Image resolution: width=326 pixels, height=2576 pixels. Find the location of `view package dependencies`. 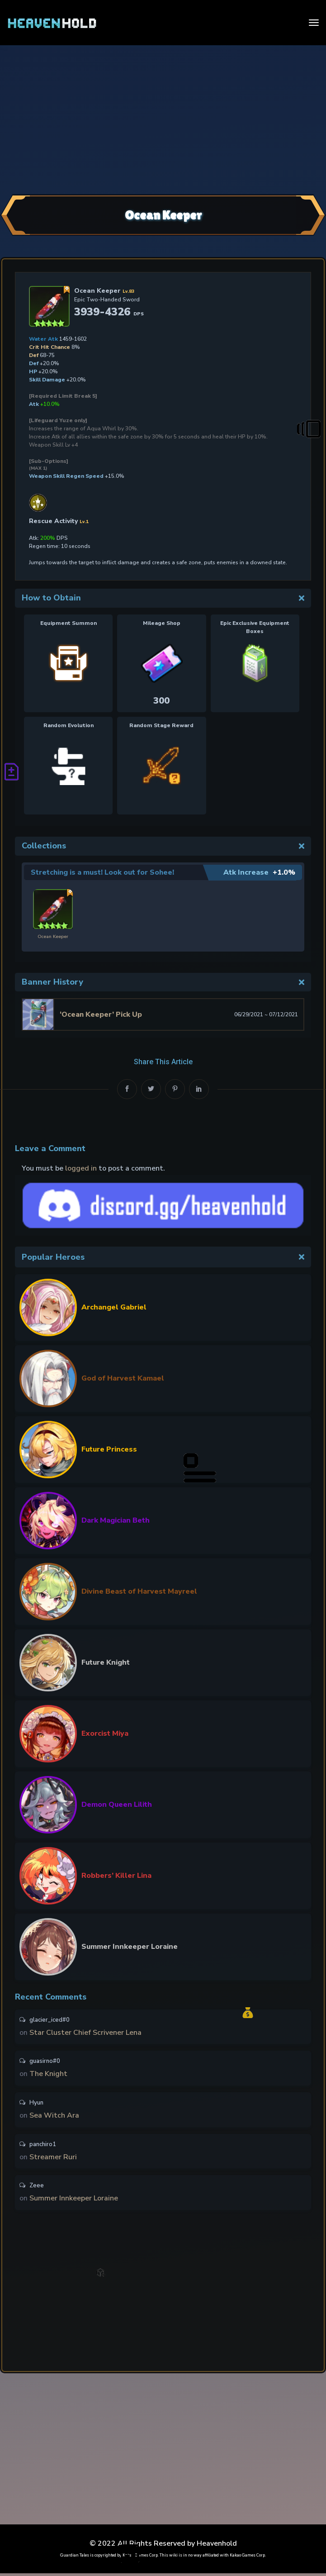

view package dependencies is located at coordinates (101, 2272).